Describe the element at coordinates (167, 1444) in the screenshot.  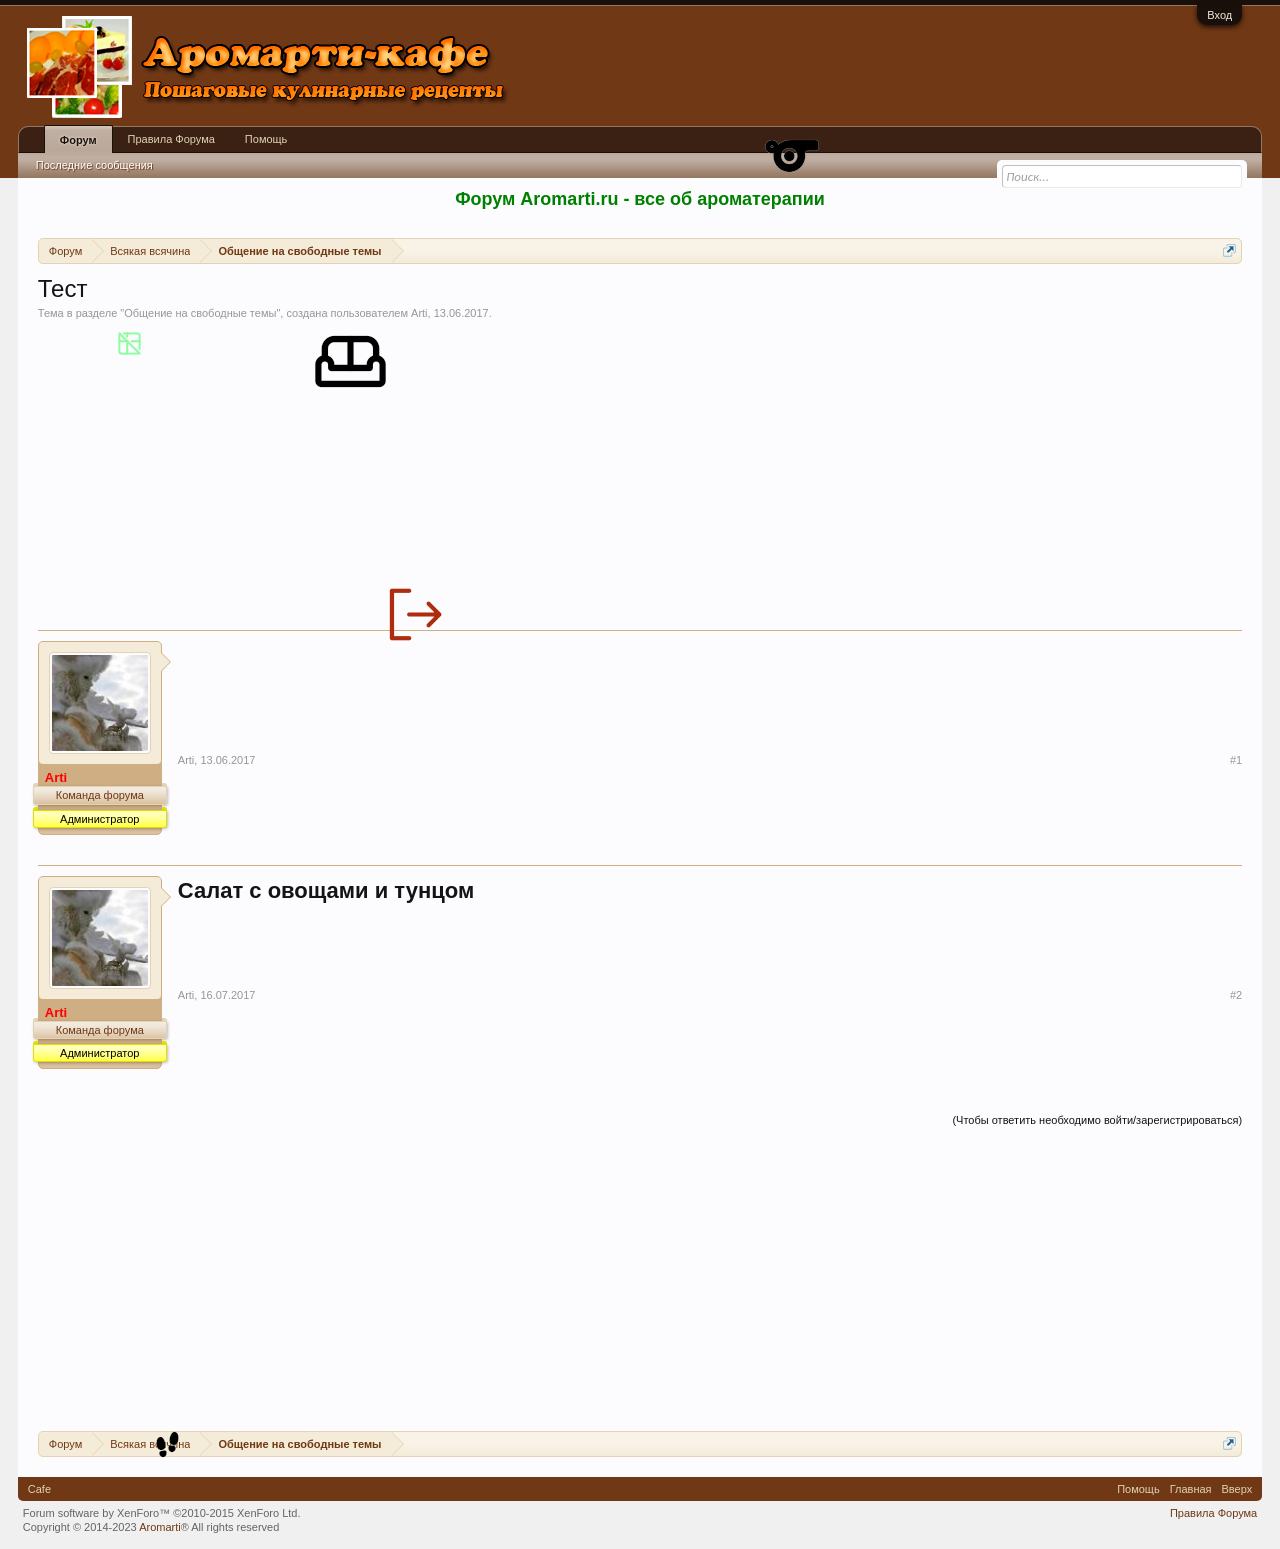
I see `track your steps or walking activity` at that location.